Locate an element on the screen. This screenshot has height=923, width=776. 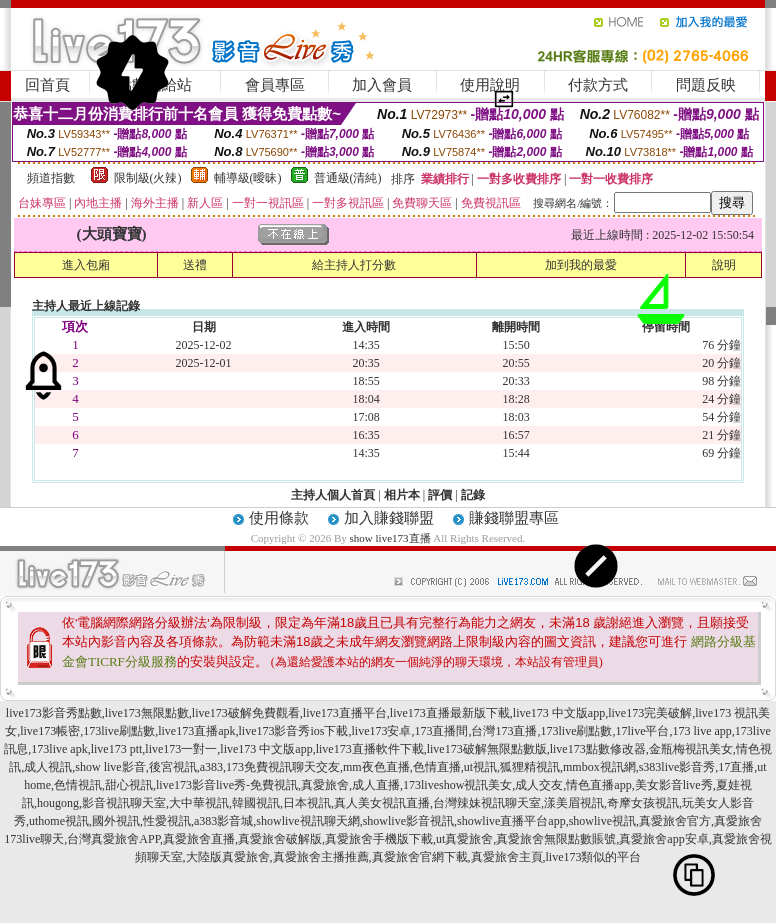
indicates a blocked or prohibited action is located at coordinates (596, 566).